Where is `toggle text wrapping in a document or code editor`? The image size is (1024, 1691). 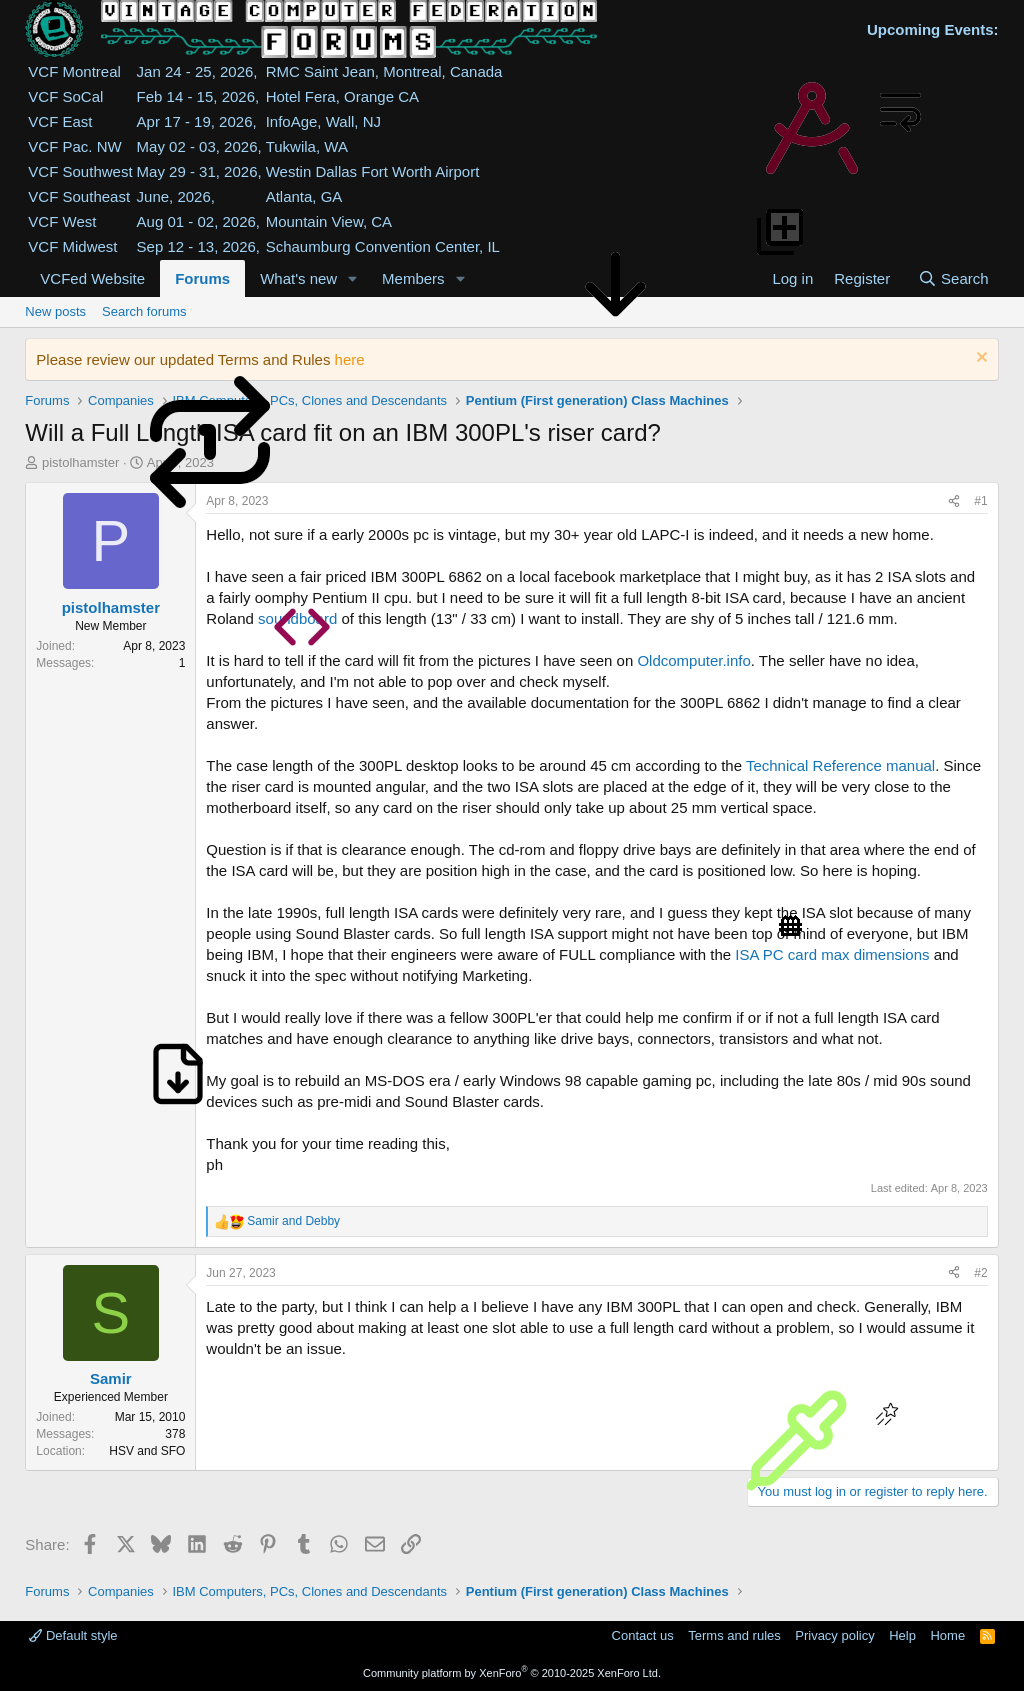 toggle text wrapping in a document or code editor is located at coordinates (900, 109).